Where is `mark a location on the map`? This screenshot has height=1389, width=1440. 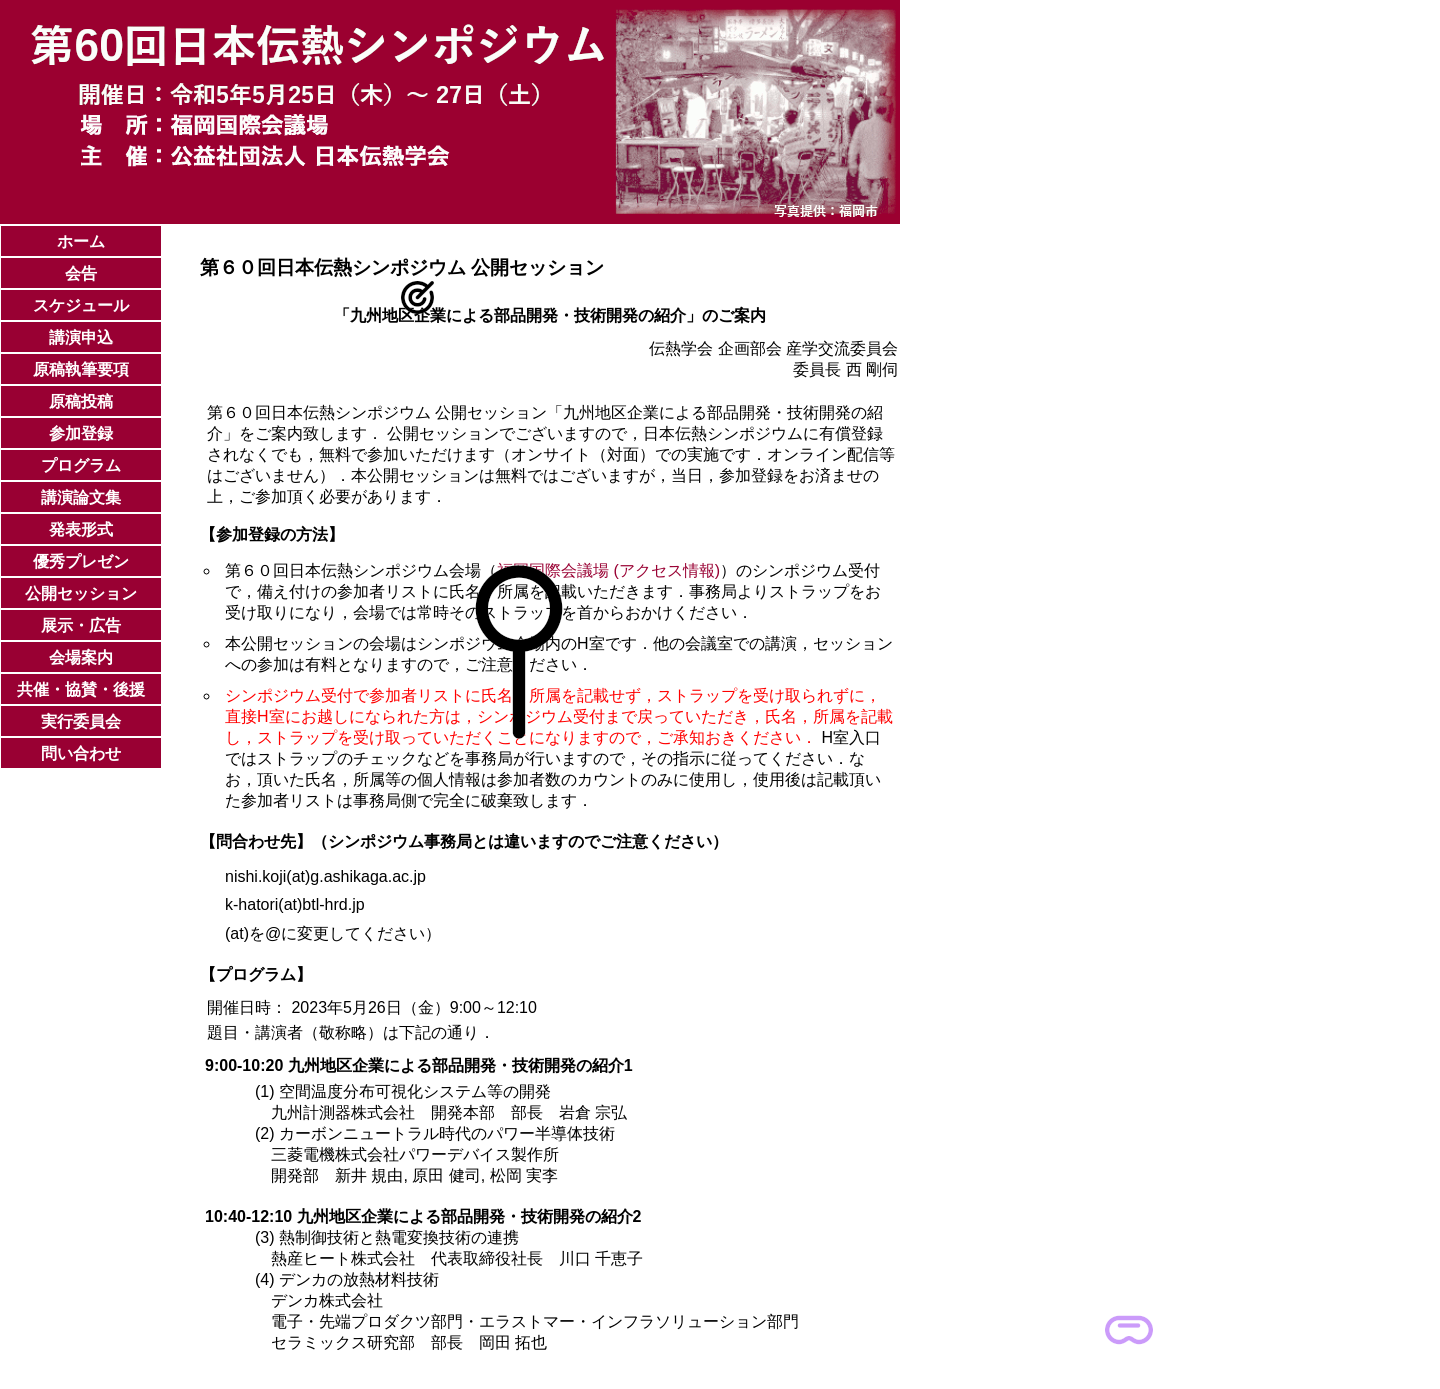
mark a location on the map is located at coordinates (519, 652).